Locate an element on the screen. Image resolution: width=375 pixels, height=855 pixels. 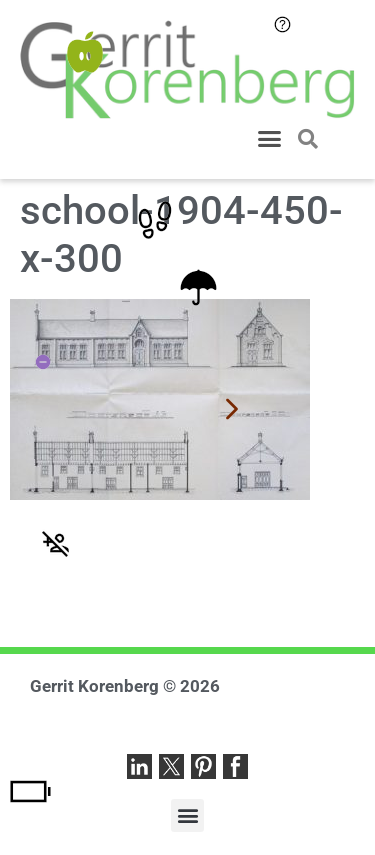
indicates battery is completely drained is located at coordinates (30, 791).